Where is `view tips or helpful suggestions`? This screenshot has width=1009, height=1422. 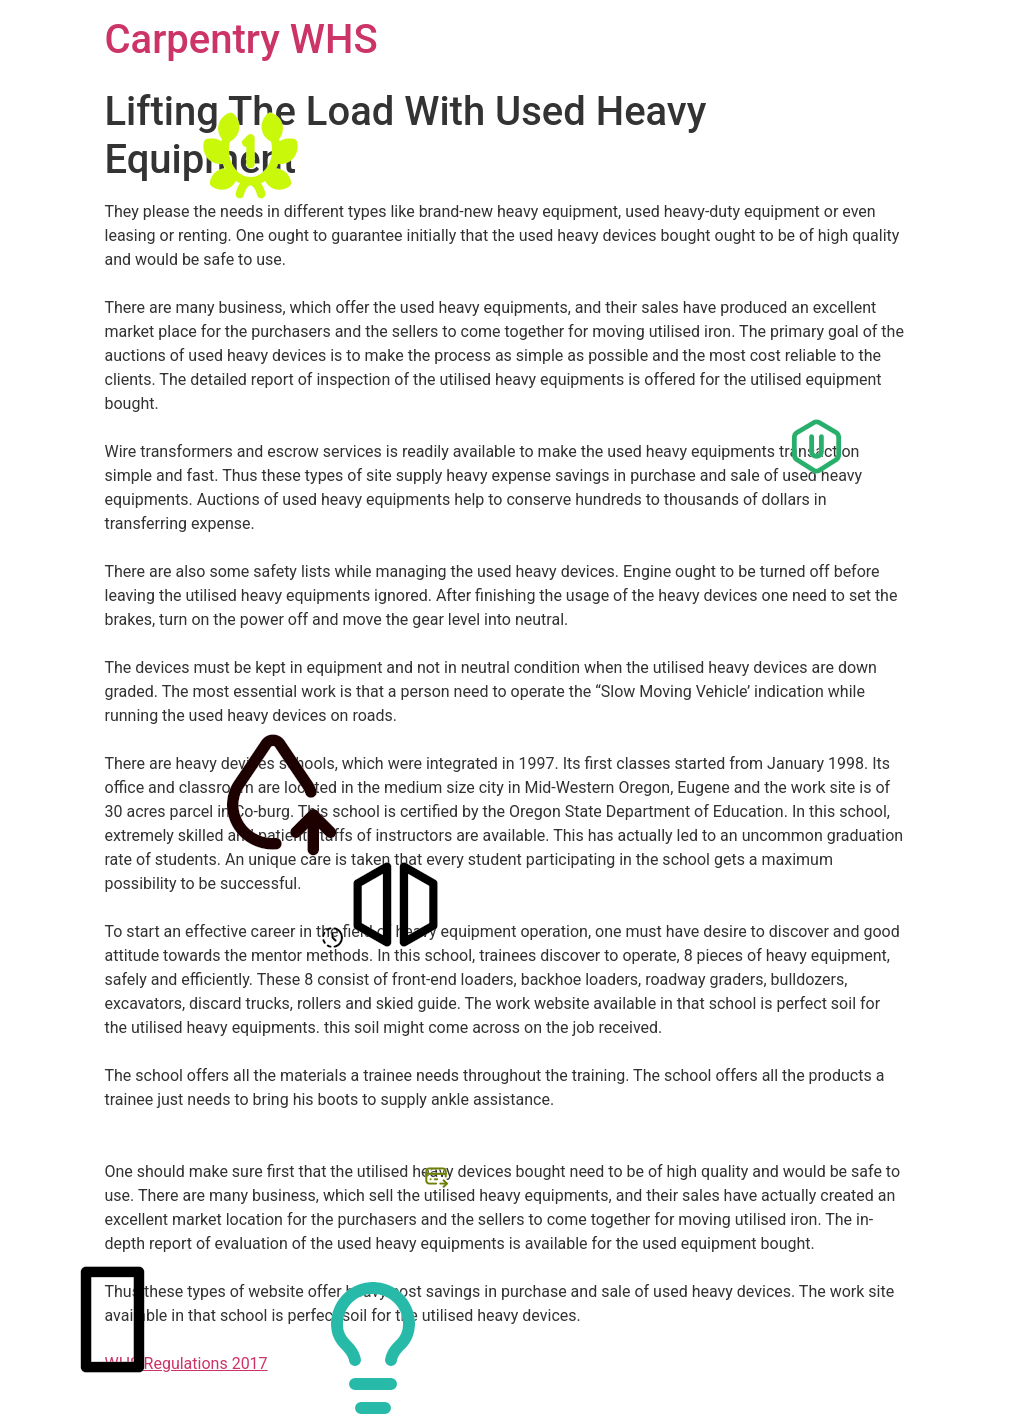 view tips or helpful suggestions is located at coordinates (373, 1348).